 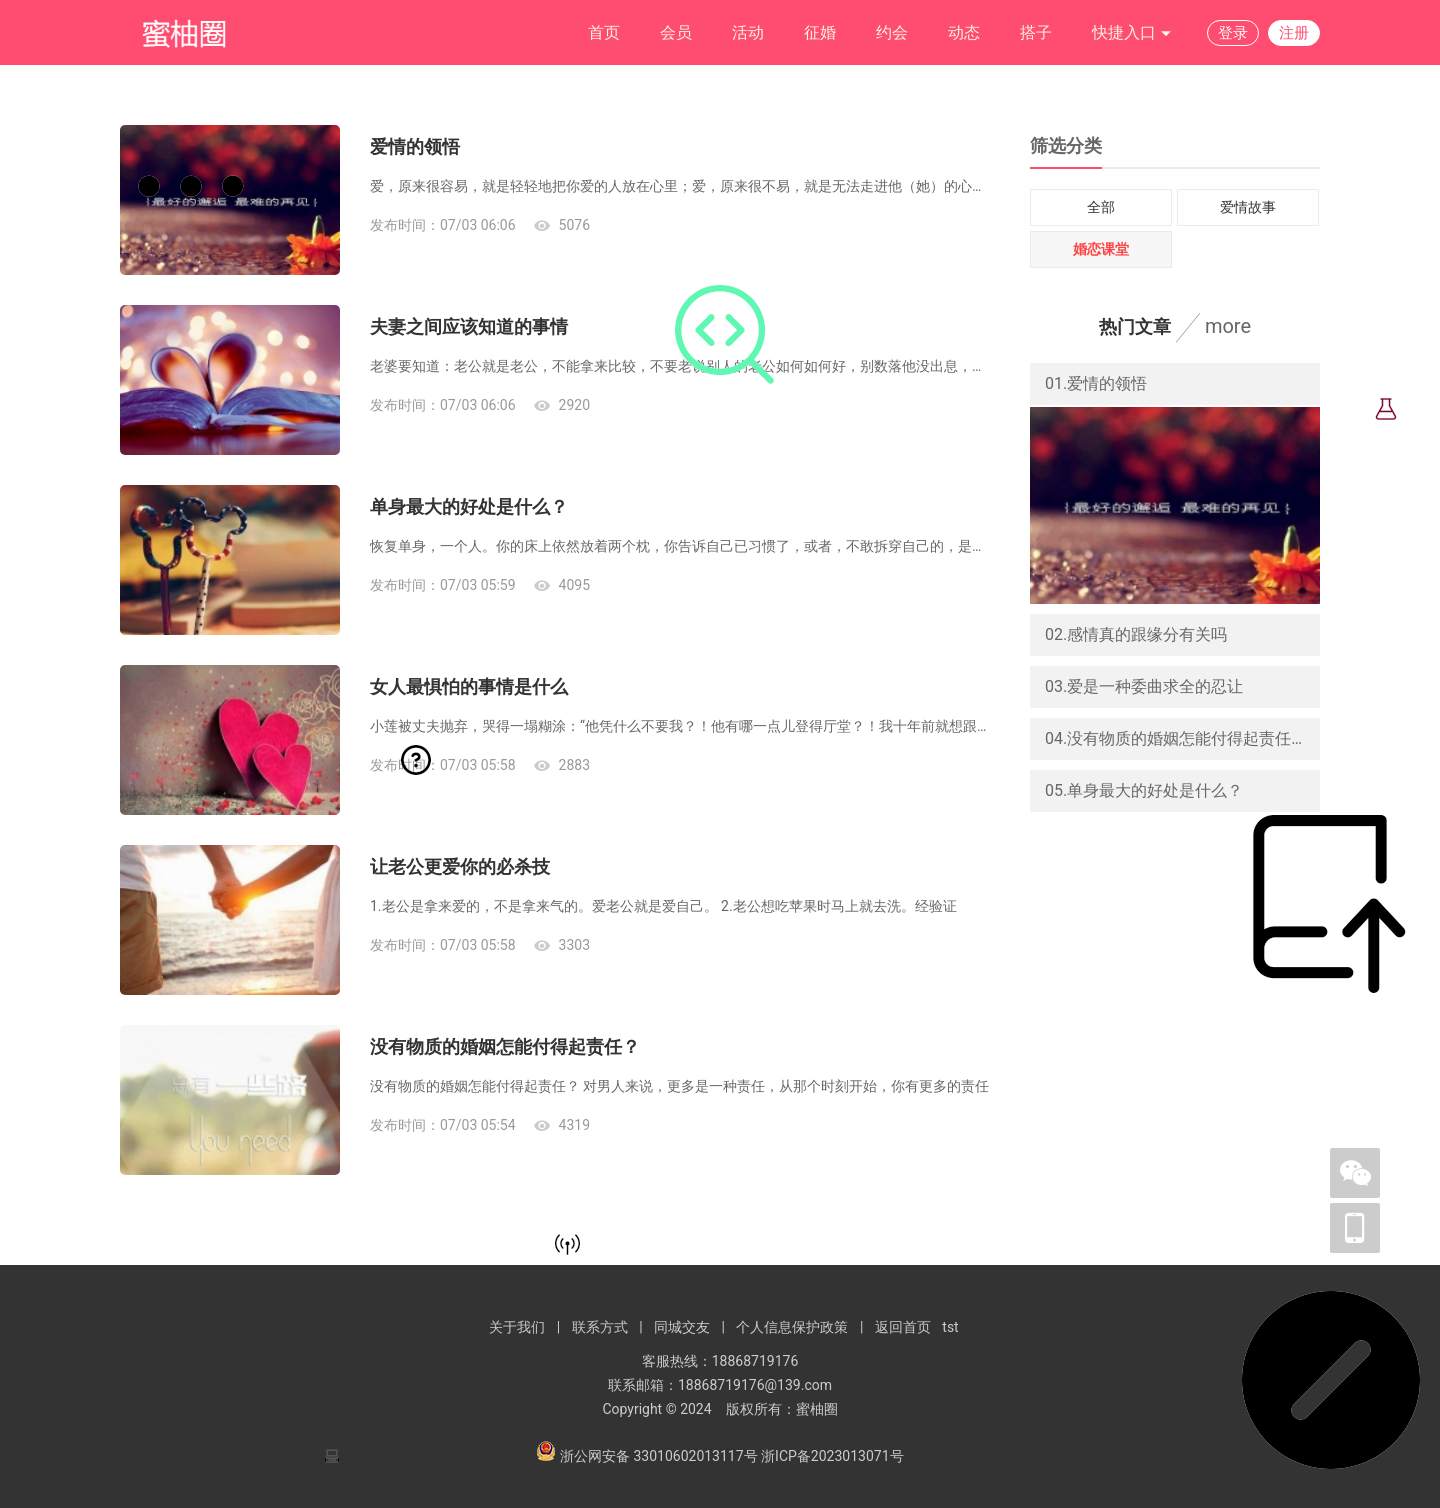 I want to click on open github codespaces, so click(x=332, y=1456).